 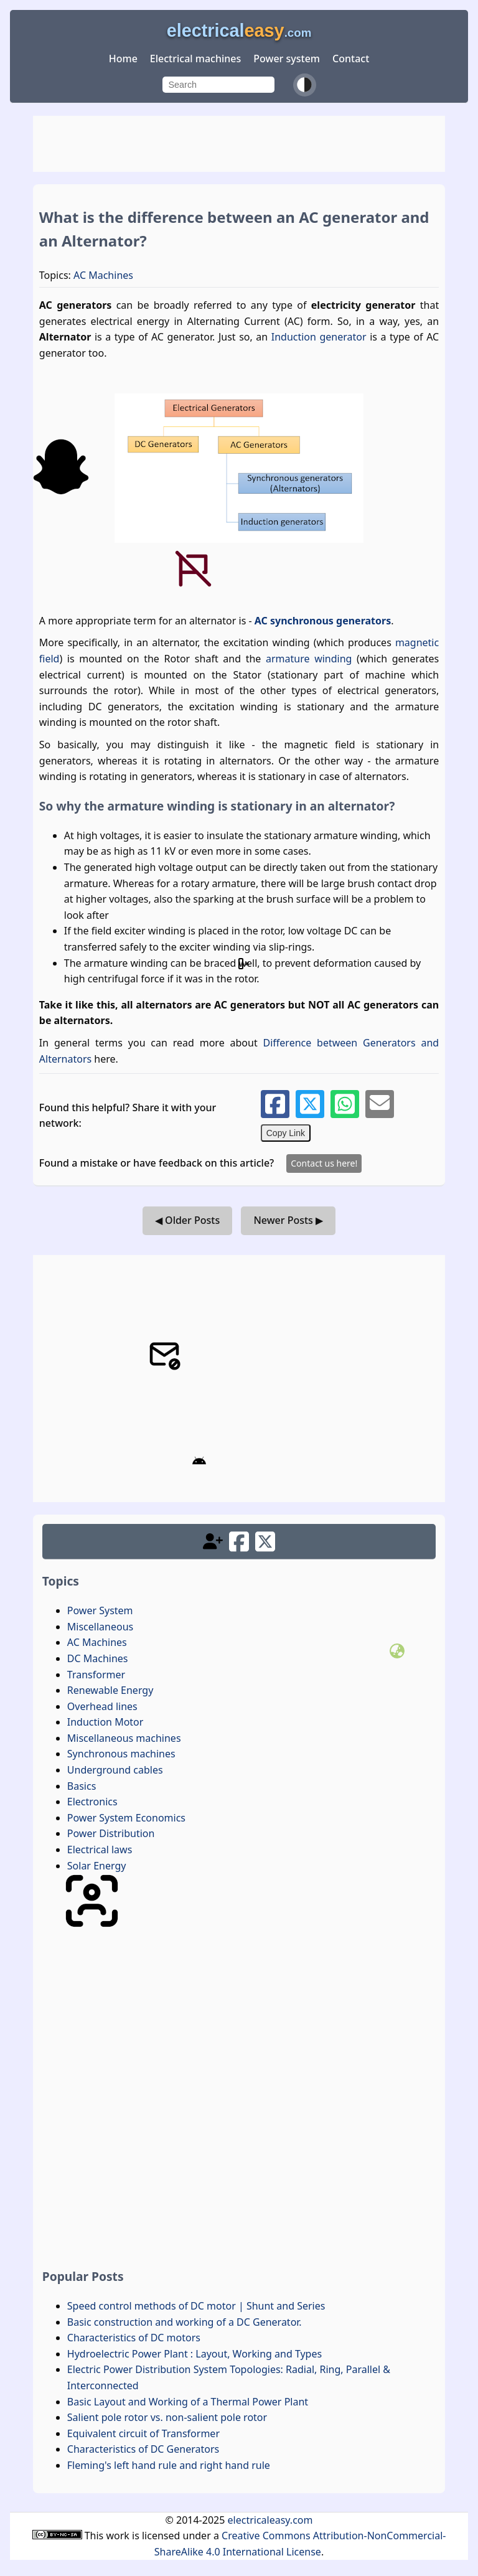 What do you see at coordinates (91, 1901) in the screenshot?
I see `scan or verify user identity` at bounding box center [91, 1901].